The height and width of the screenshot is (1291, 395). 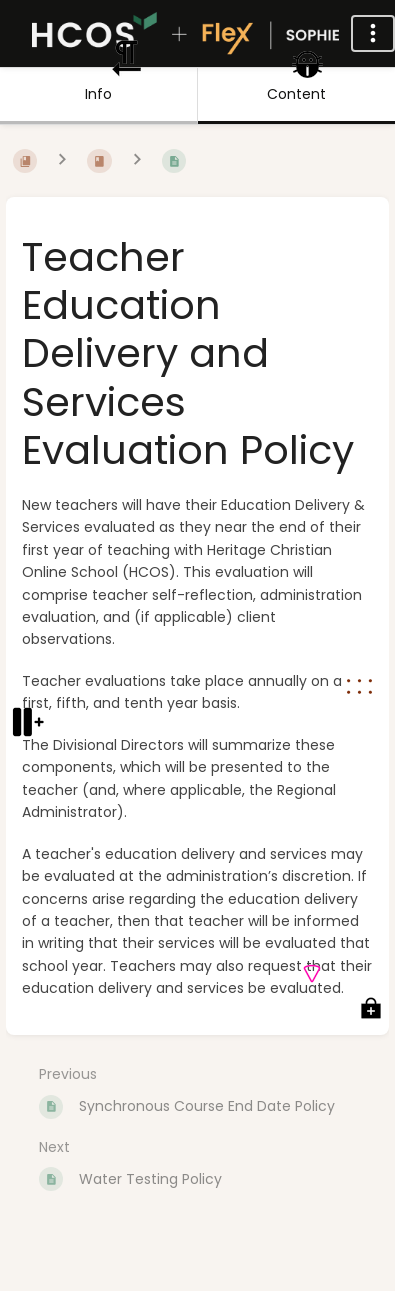 What do you see at coordinates (371, 1008) in the screenshot?
I see `add item to shopping bag` at bounding box center [371, 1008].